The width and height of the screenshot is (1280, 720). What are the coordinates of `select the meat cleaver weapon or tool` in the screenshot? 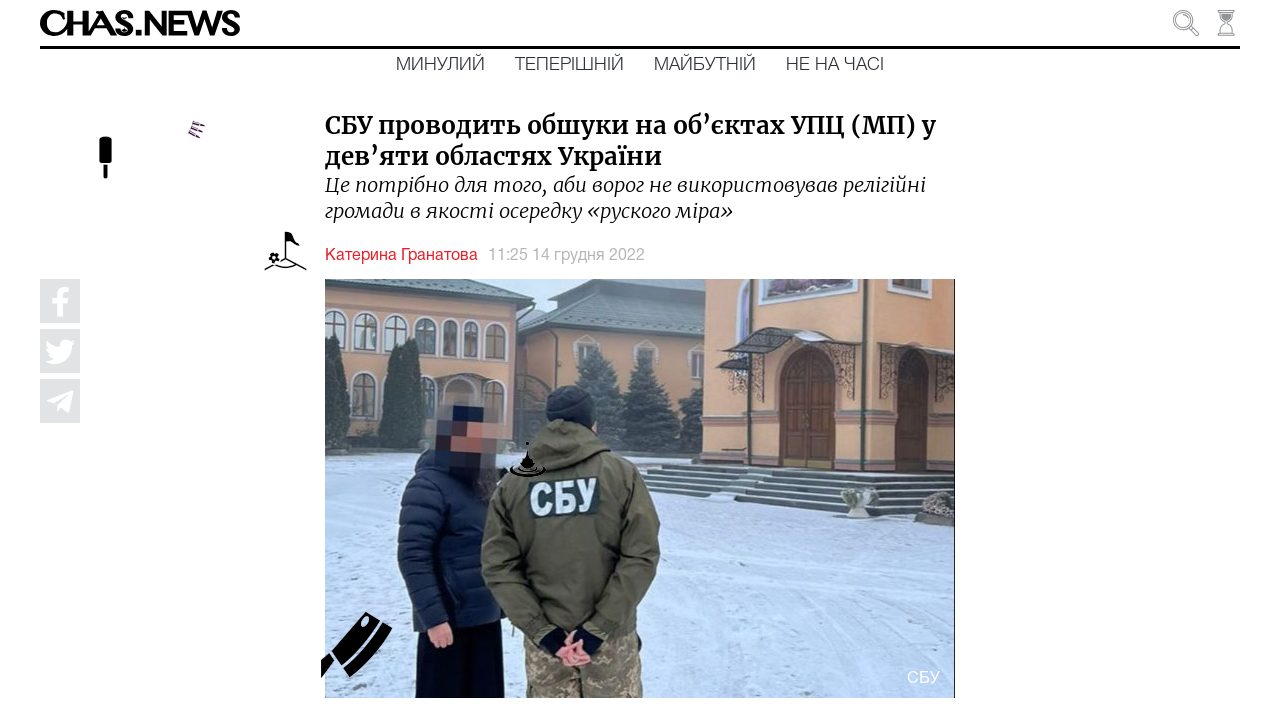 It's located at (357, 647).